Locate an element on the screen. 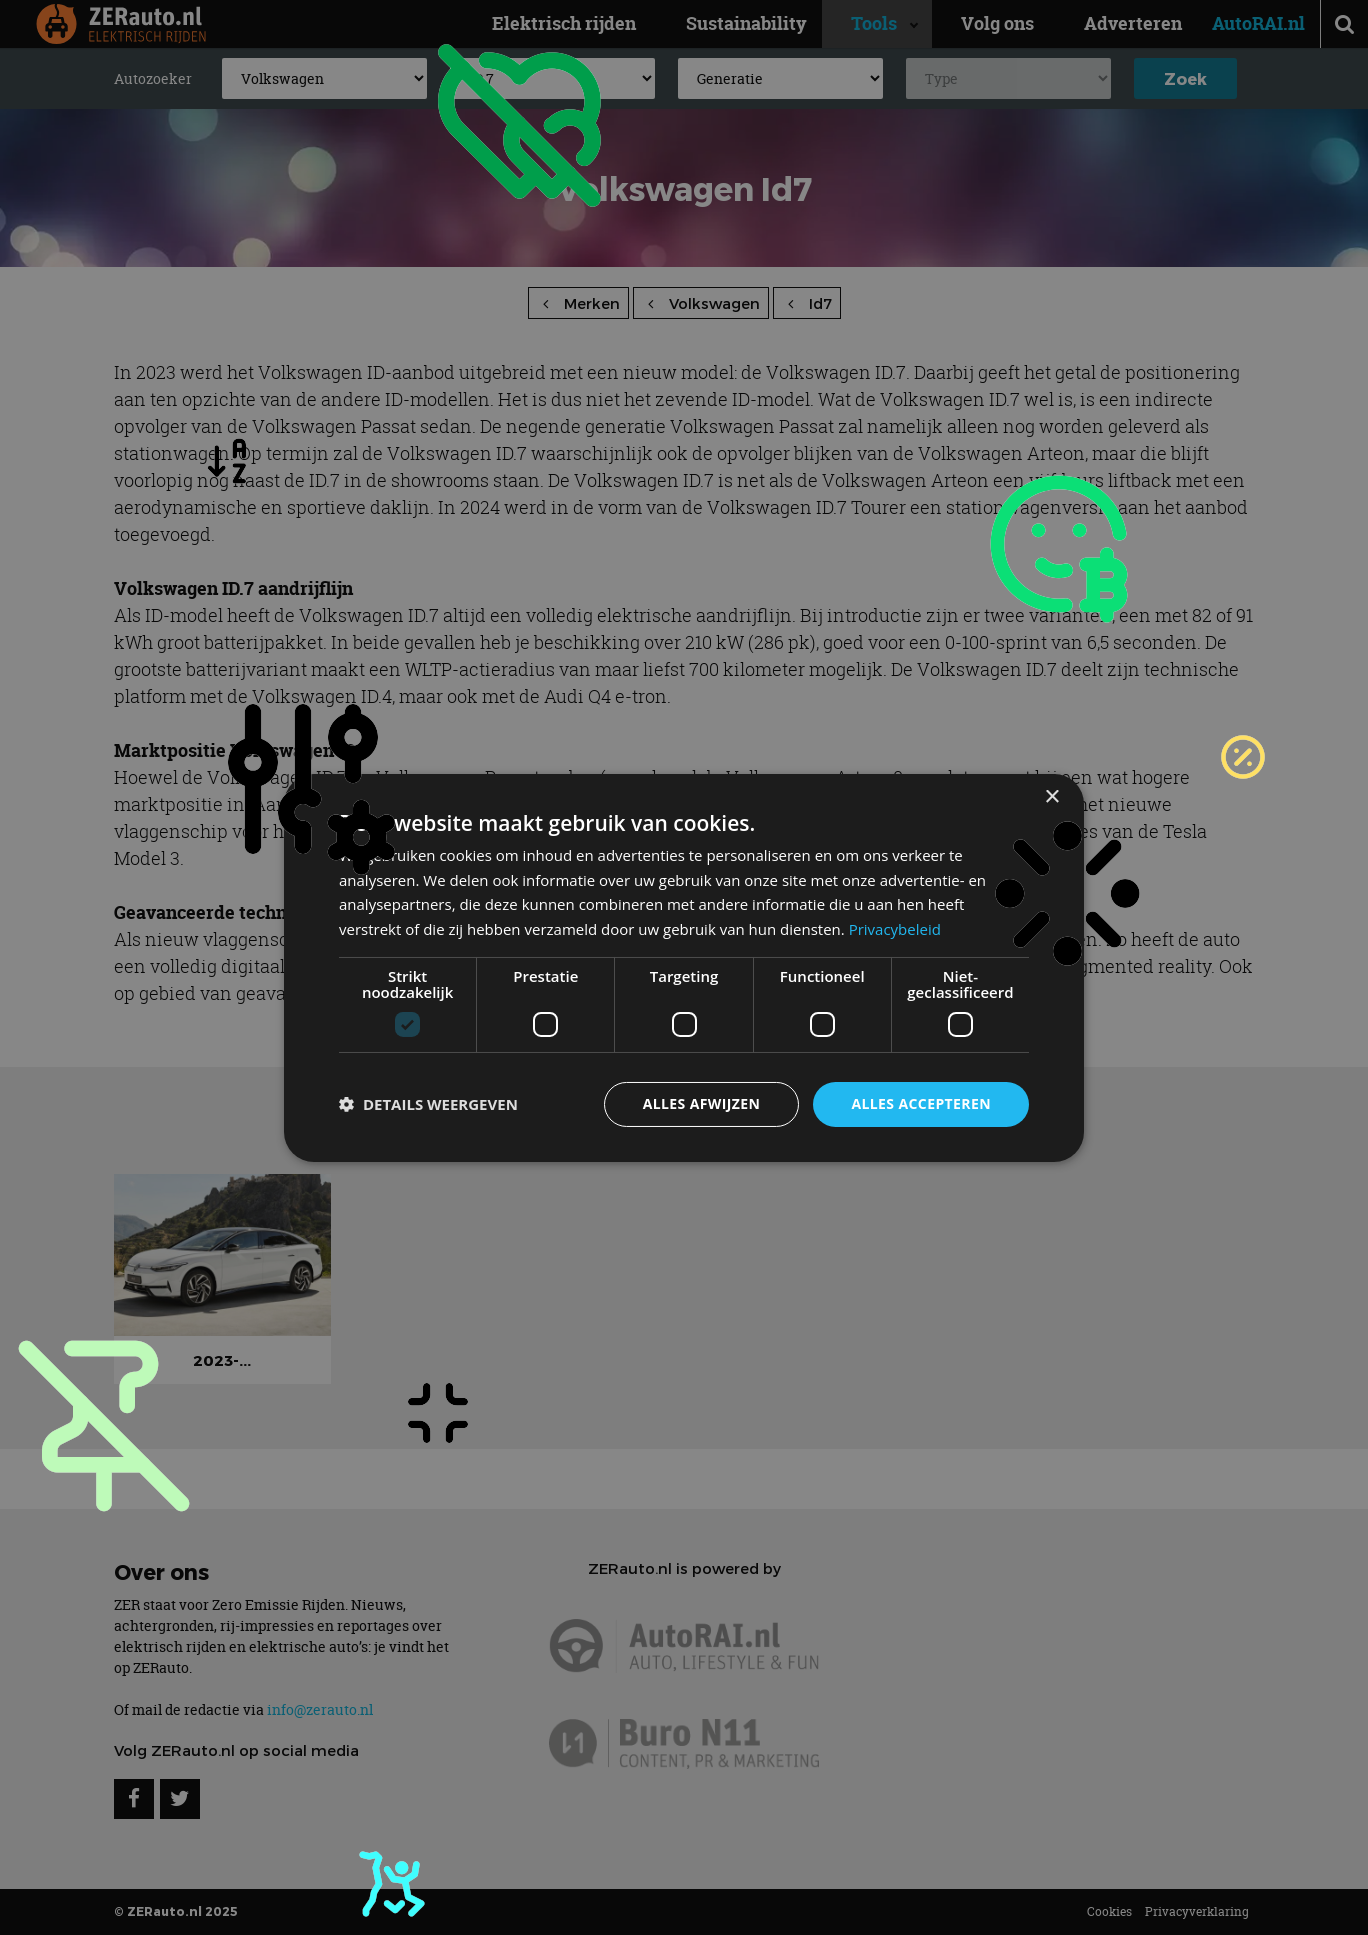 Image resolution: width=1368 pixels, height=1935 pixels. sort items alphabetically A to Z is located at coordinates (228, 461).